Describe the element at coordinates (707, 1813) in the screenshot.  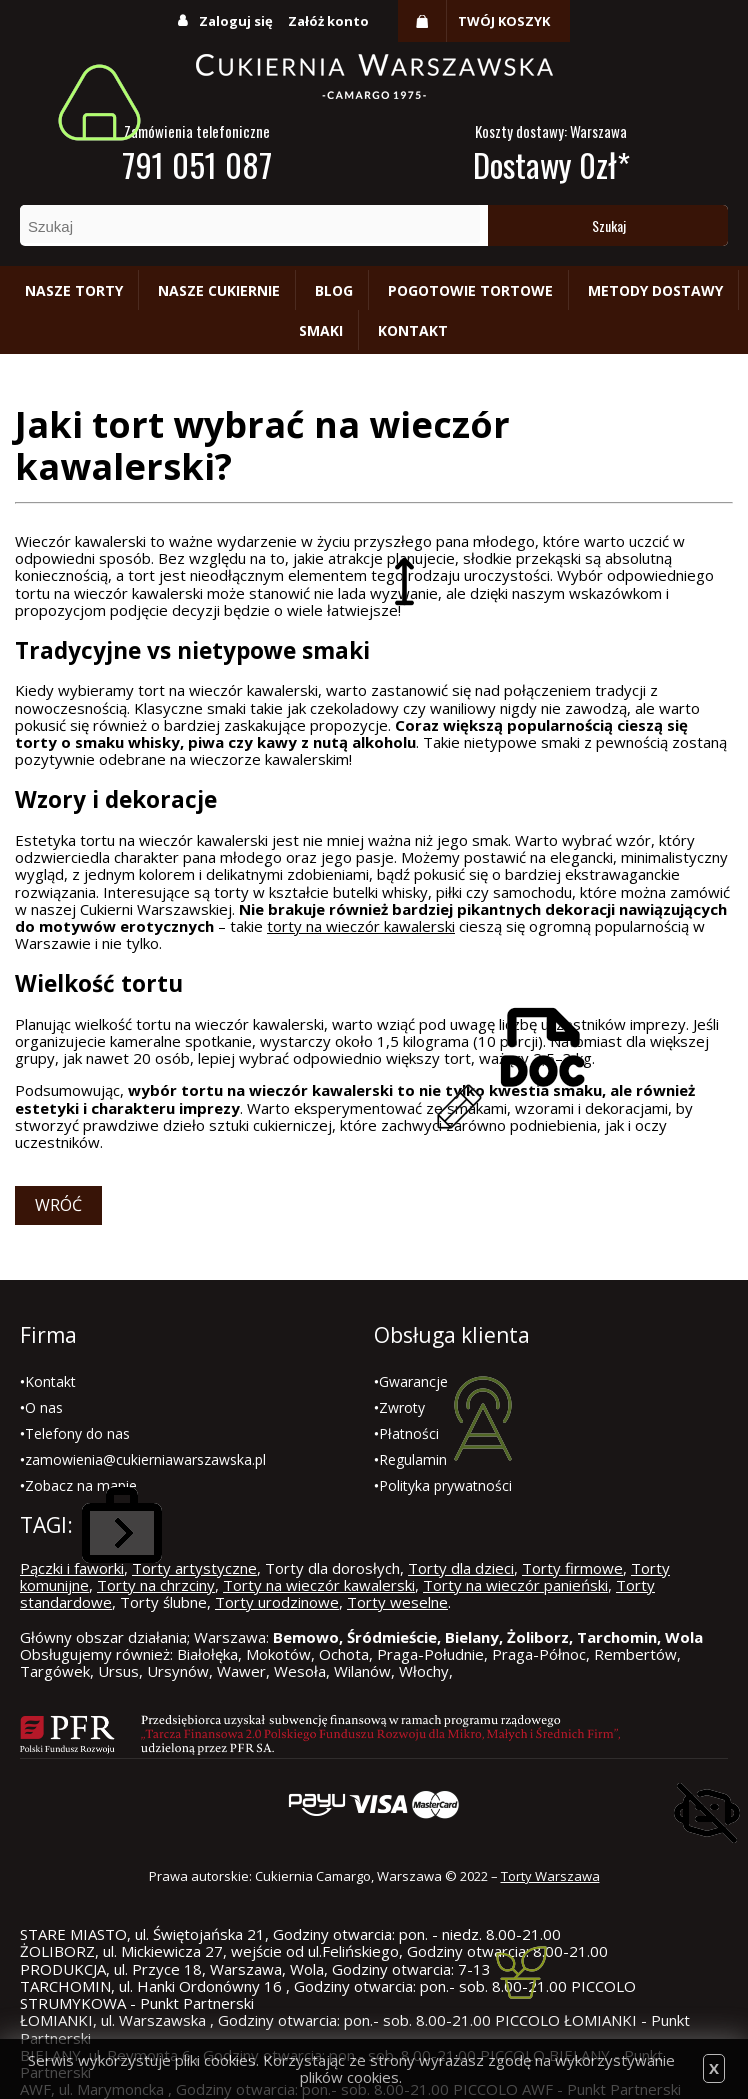
I see `face mask not required` at that location.